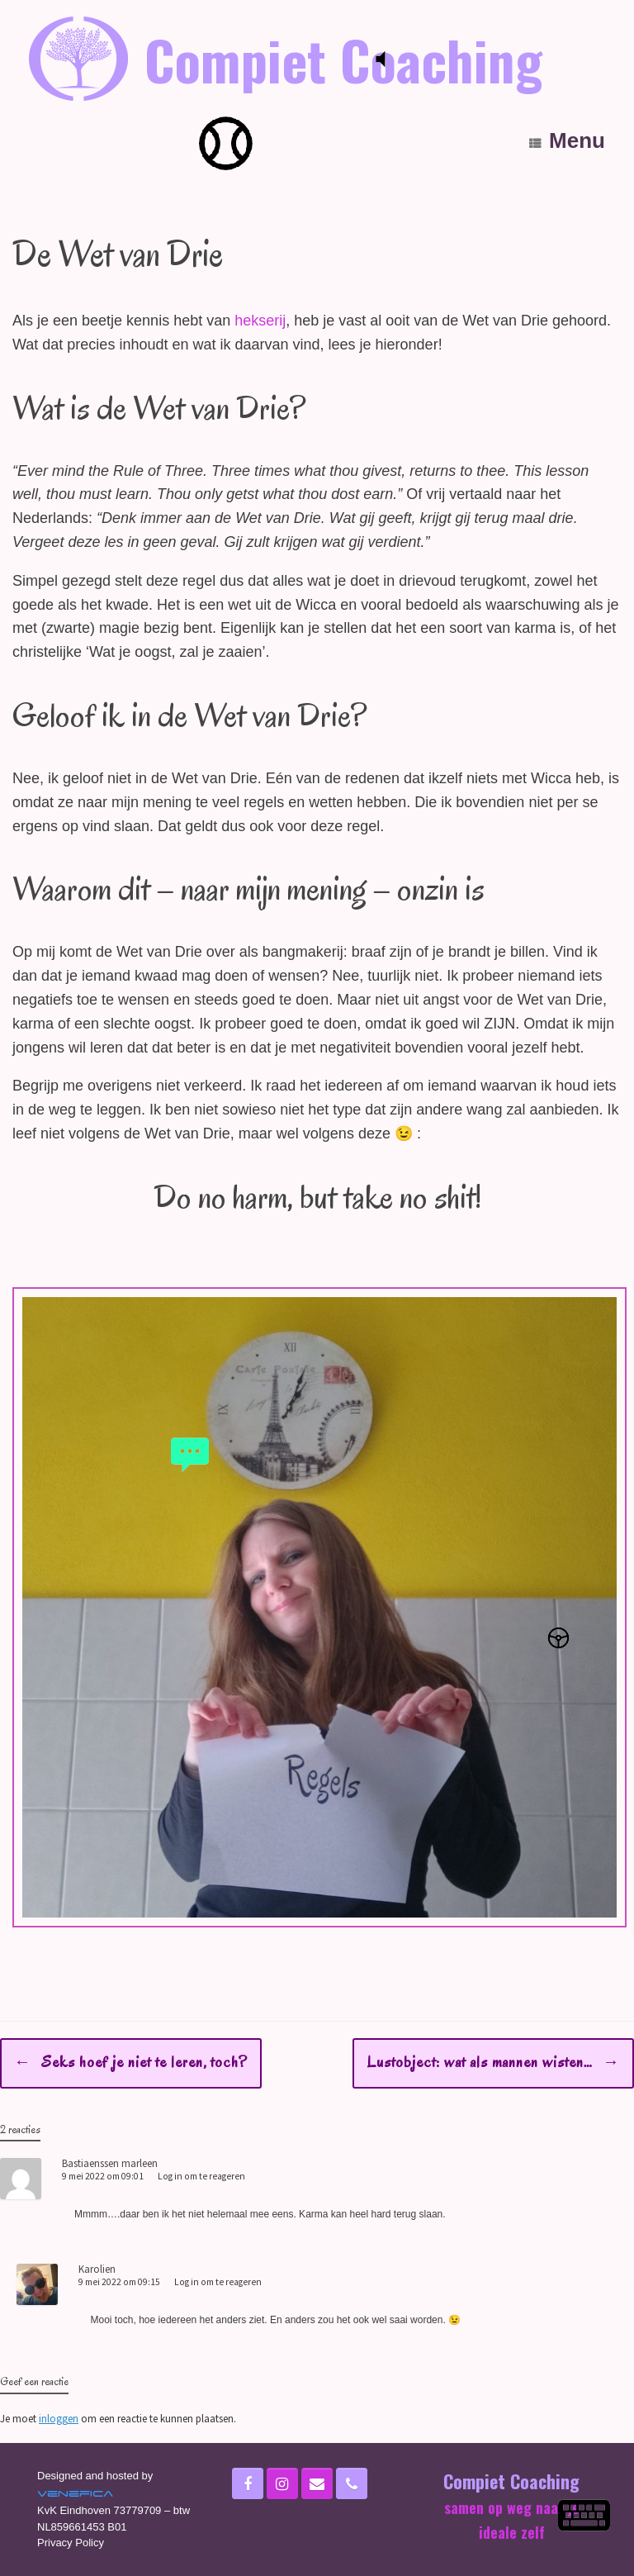  What do you see at coordinates (225, 143) in the screenshot?
I see `access baseball or sports content` at bounding box center [225, 143].